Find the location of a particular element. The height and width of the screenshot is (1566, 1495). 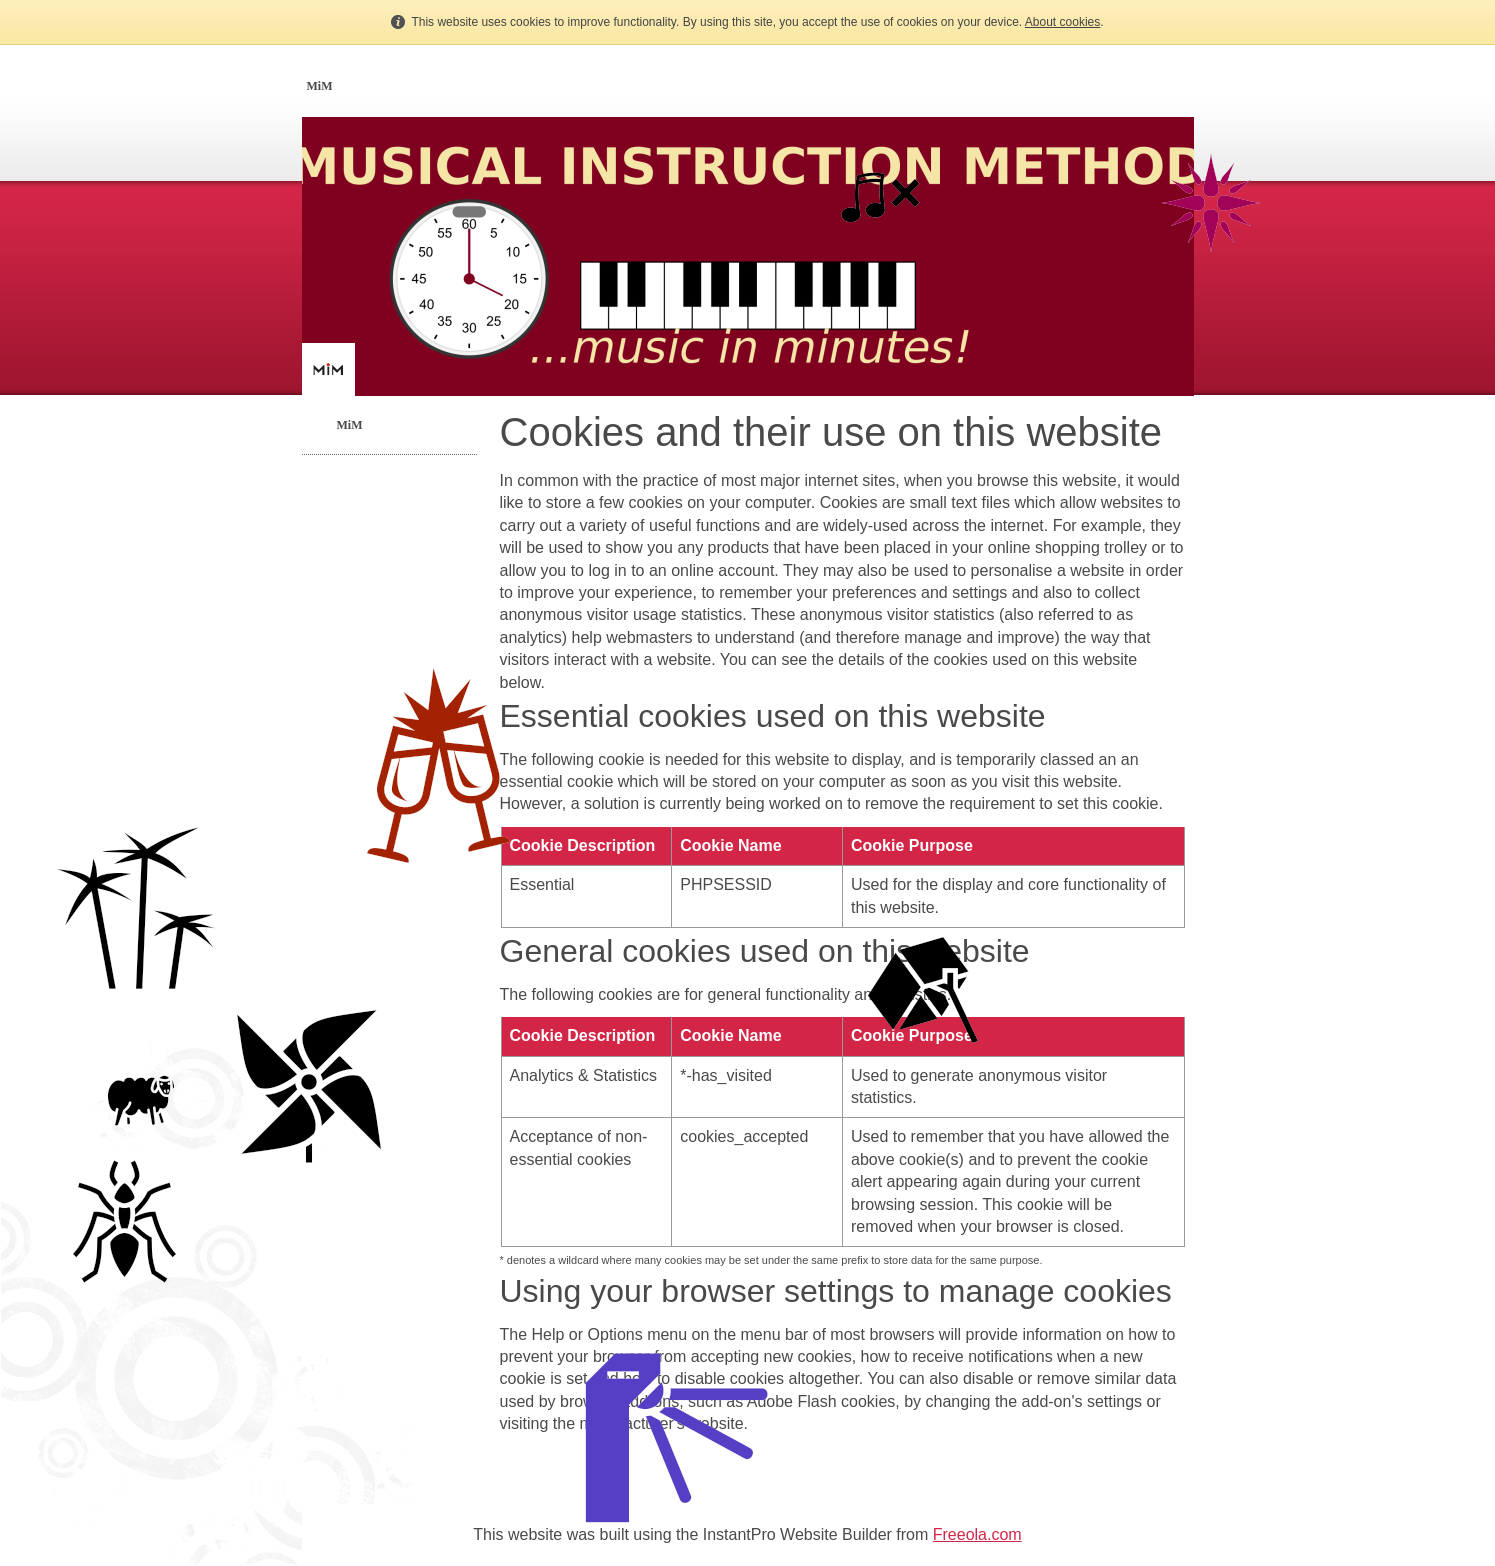

access control or gated entry point is located at coordinates (676, 1431).